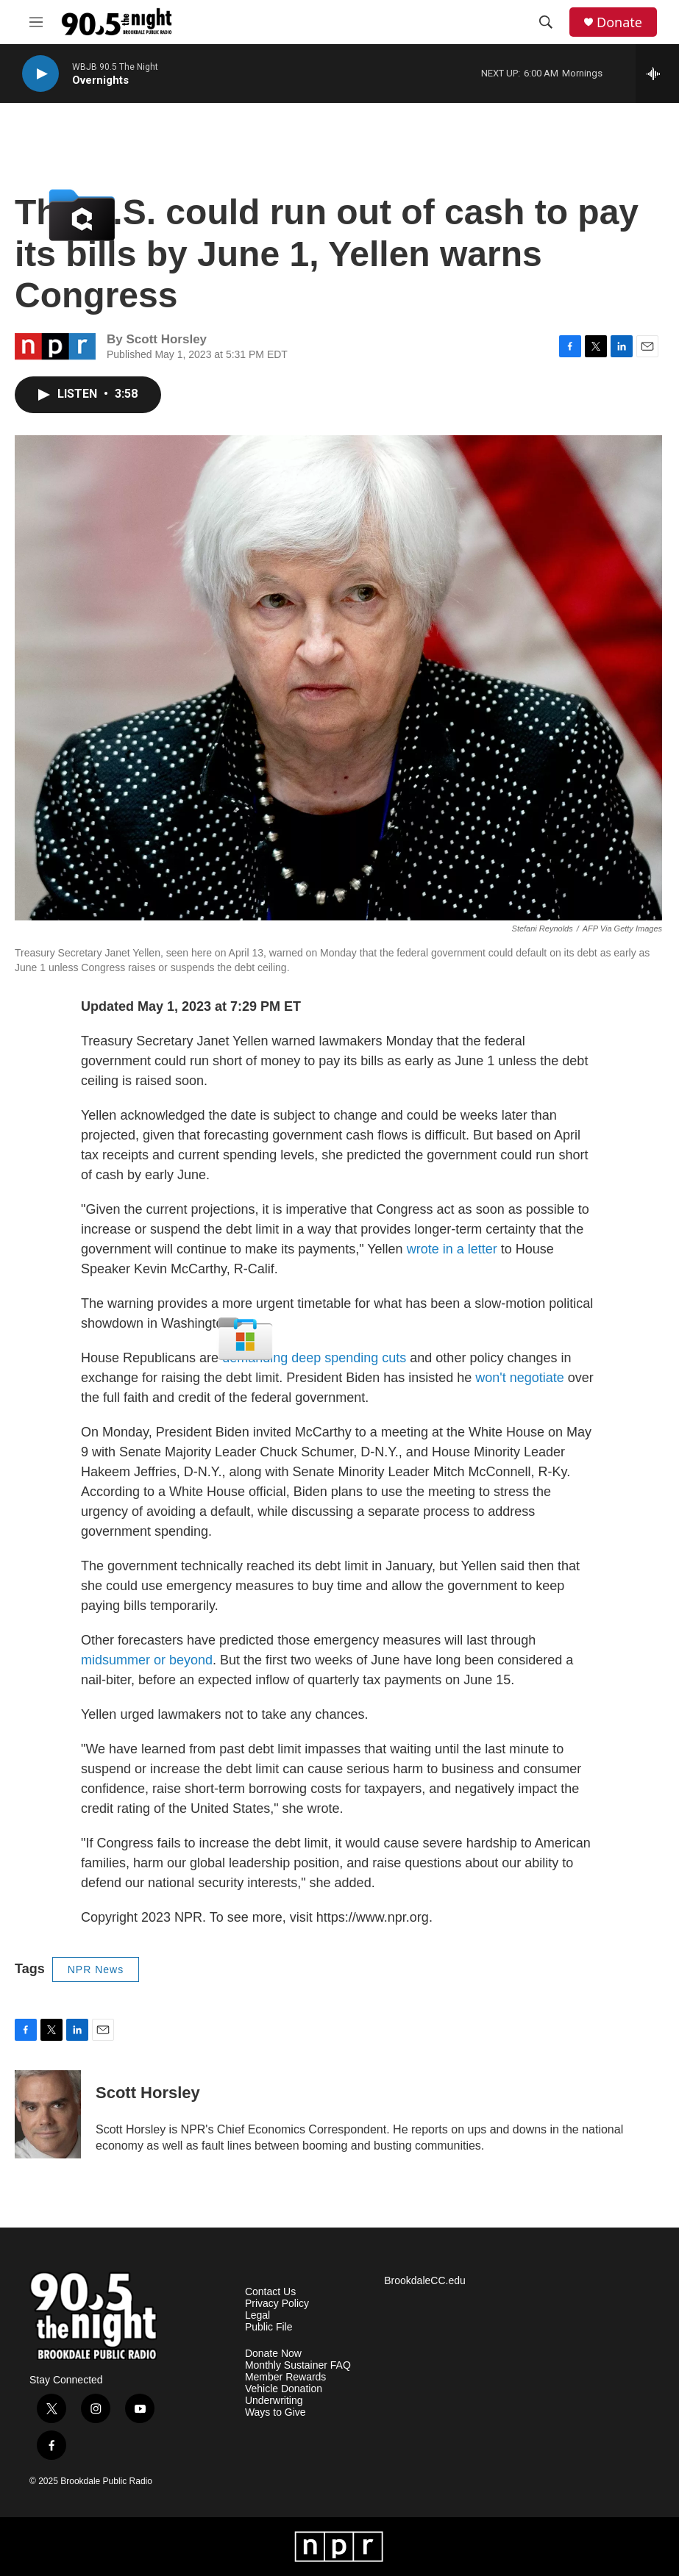 The image size is (679, 2576). I want to click on open quixel assets folder, so click(82, 217).